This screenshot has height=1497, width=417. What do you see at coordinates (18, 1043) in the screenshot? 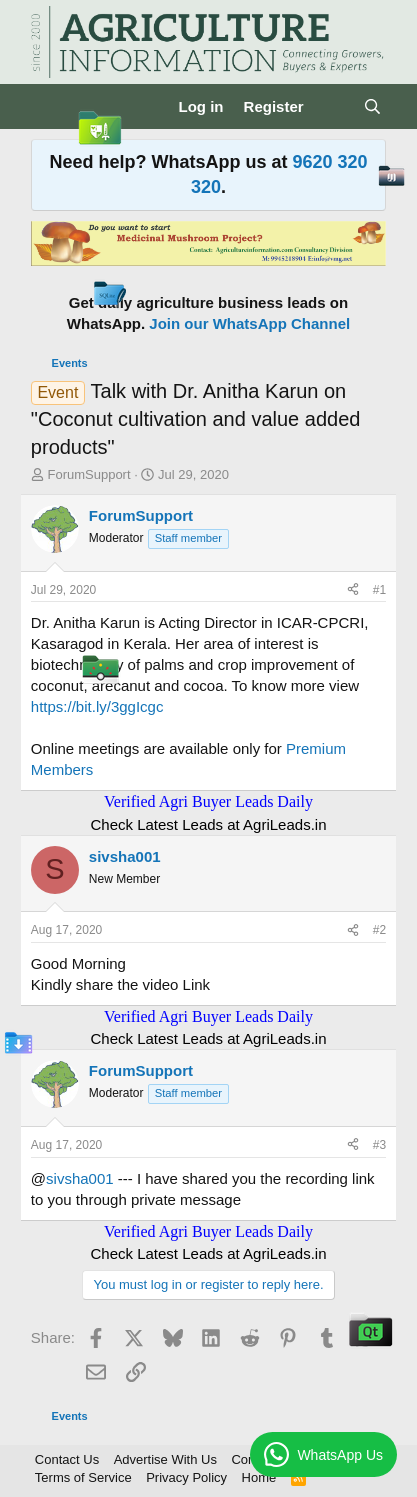
I see `open folder containing downloaded videos` at bounding box center [18, 1043].